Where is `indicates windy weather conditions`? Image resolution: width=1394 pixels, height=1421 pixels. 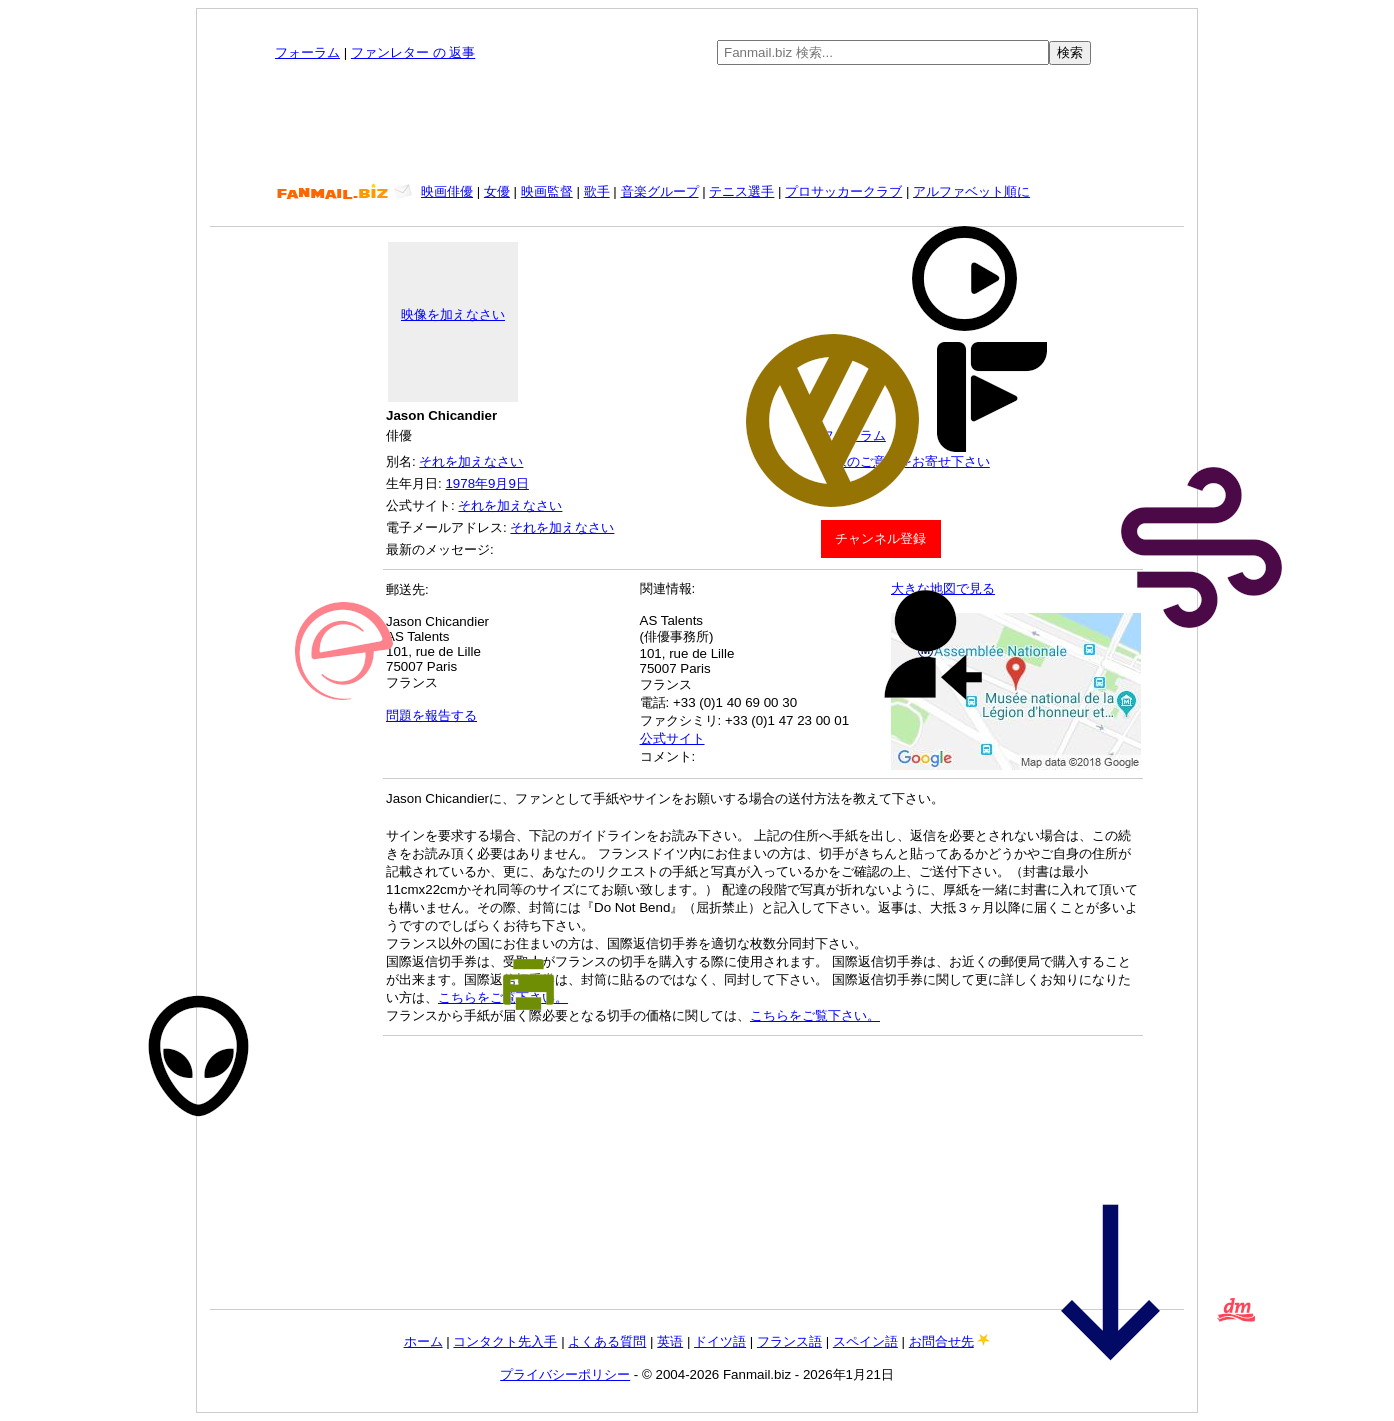 indicates windy weather conditions is located at coordinates (1201, 547).